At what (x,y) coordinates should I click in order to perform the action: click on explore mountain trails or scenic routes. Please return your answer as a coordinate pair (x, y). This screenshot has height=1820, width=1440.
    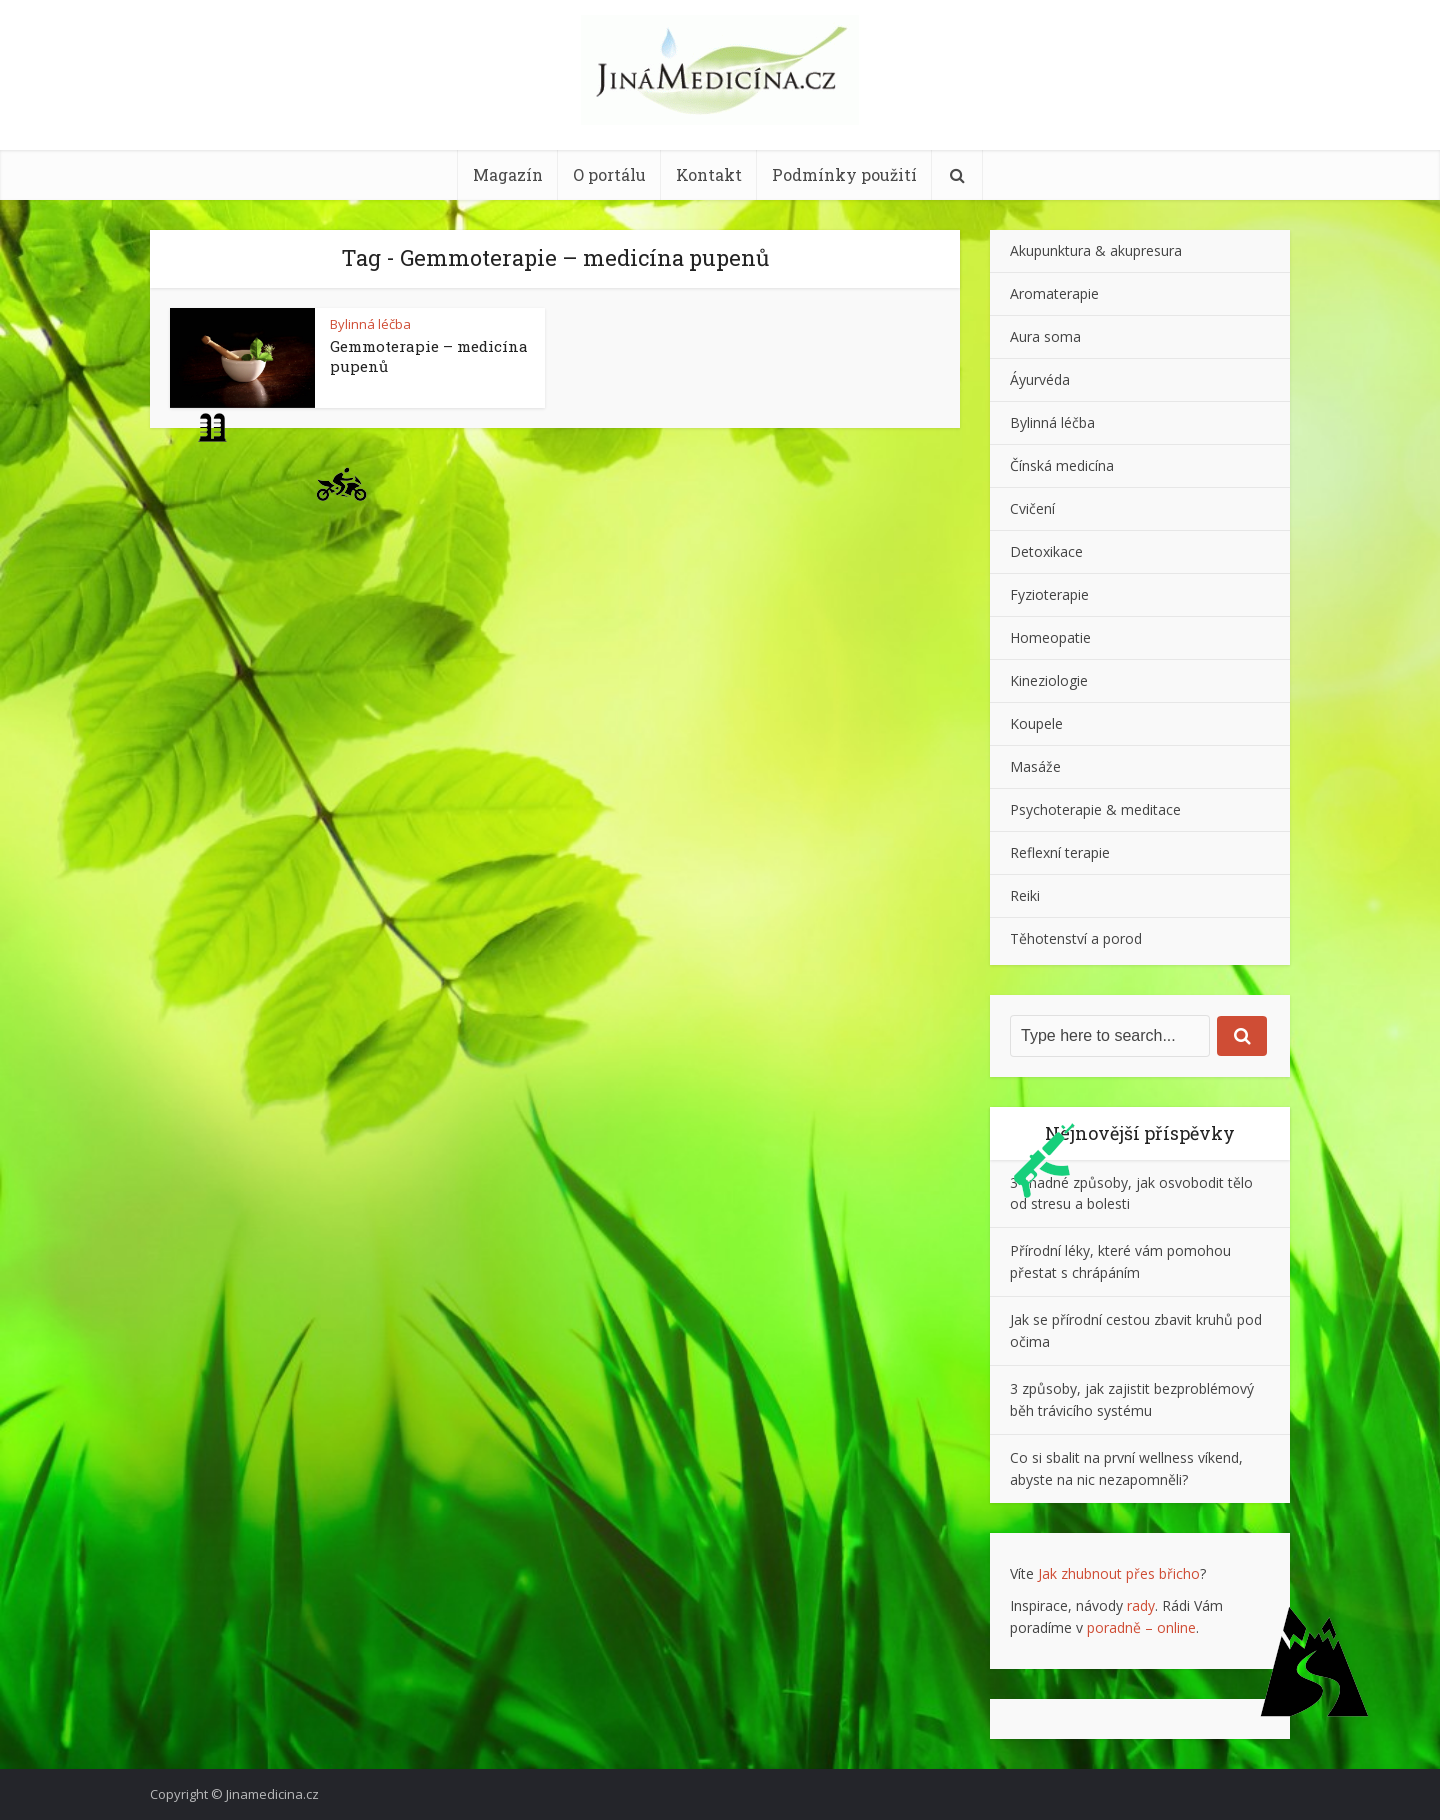
    Looking at the image, I should click on (1314, 1661).